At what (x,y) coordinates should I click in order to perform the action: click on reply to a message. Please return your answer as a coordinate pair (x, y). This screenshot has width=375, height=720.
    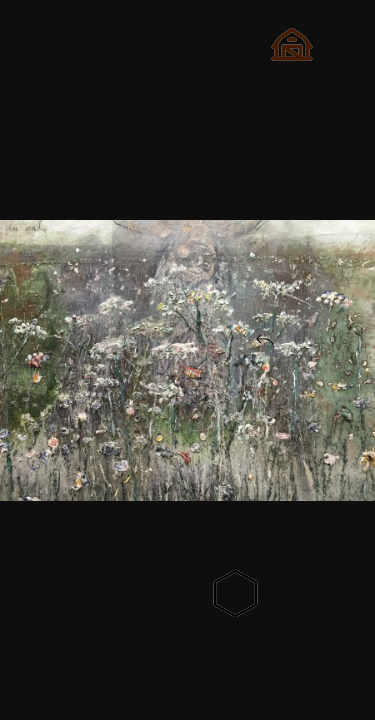
    Looking at the image, I should click on (265, 341).